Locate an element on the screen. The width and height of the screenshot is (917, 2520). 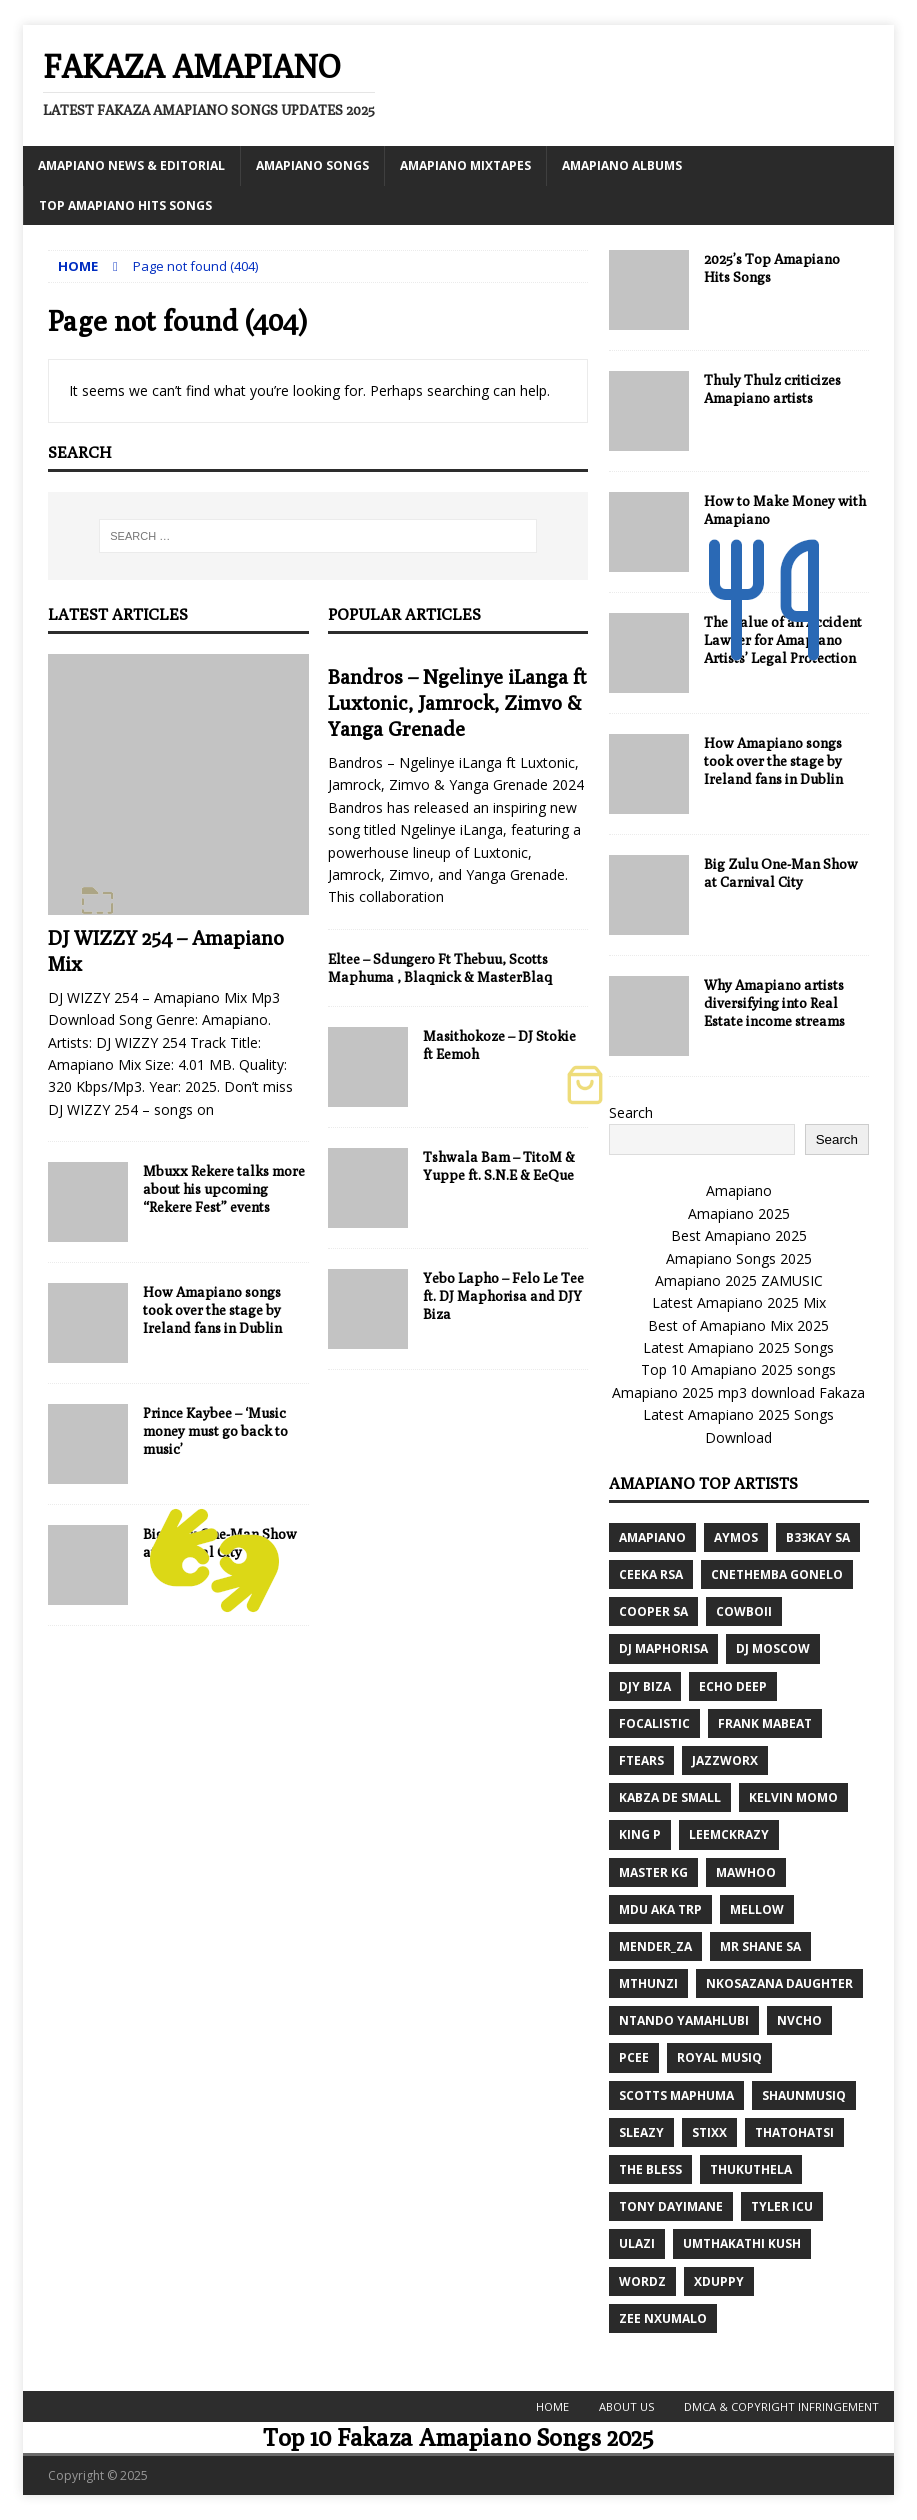
create a new folder is located at coordinates (97, 900).